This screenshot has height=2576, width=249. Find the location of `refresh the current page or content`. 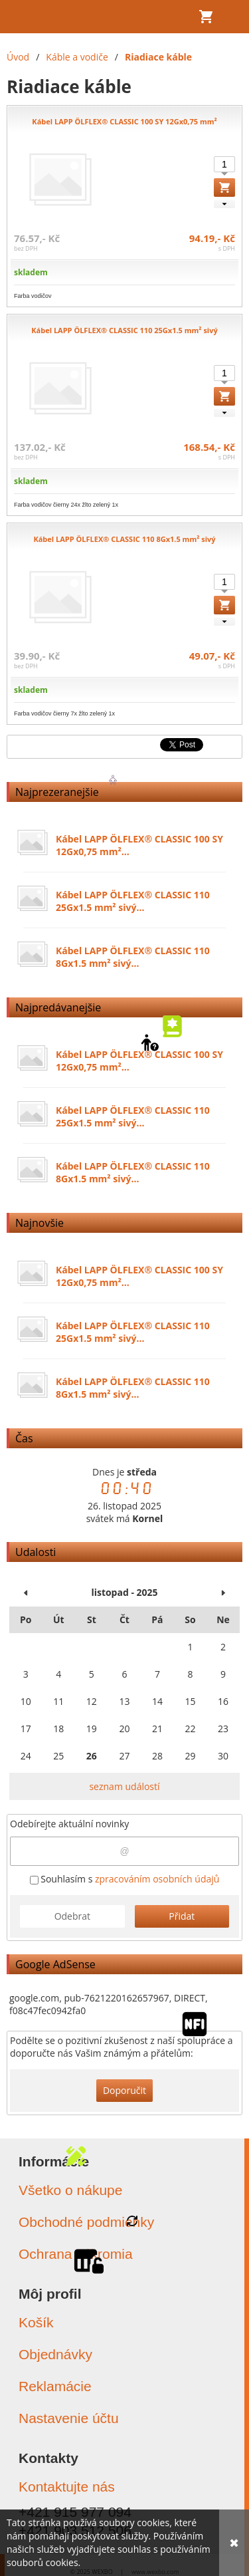

refresh the current page or content is located at coordinates (132, 2221).